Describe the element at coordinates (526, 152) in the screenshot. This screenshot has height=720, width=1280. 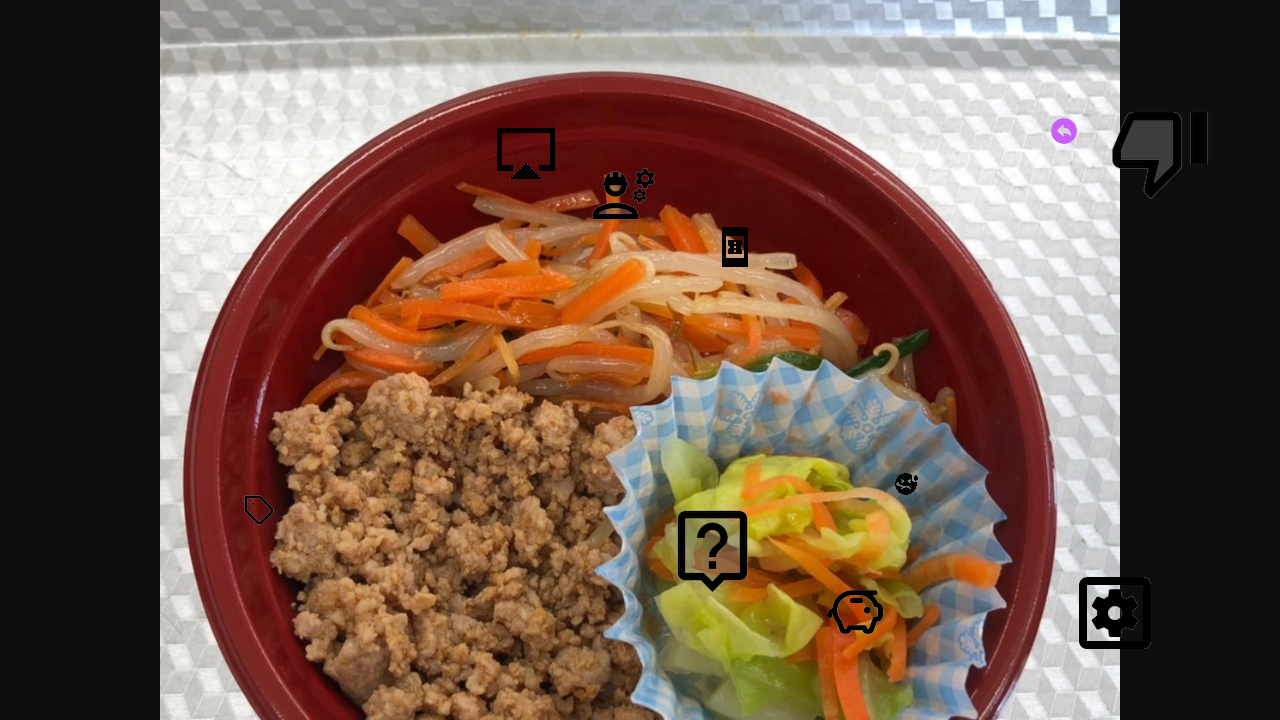
I see `stream content to an external display` at that location.